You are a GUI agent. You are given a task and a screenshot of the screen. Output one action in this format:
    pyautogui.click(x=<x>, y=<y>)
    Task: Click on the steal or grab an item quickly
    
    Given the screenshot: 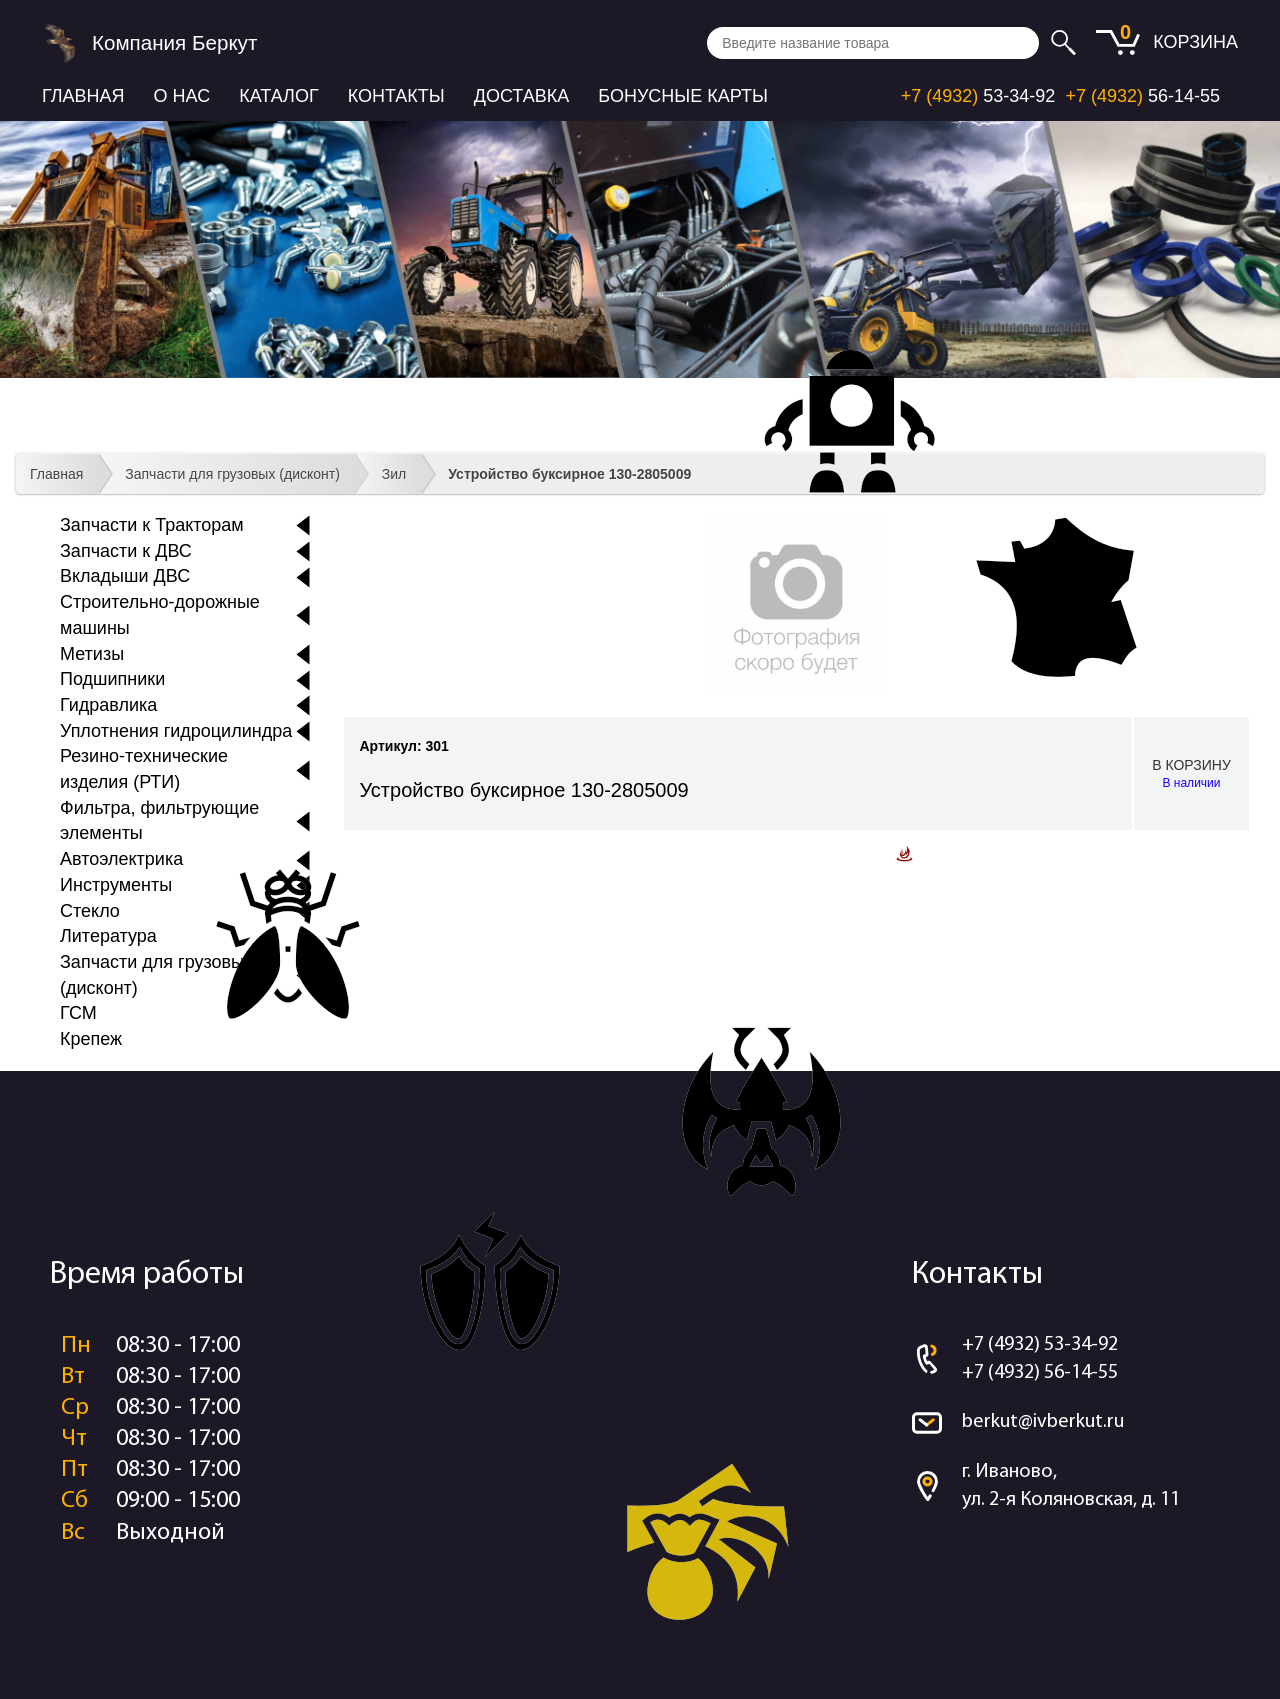 What is the action you would take?
    pyautogui.click(x=708, y=1537)
    